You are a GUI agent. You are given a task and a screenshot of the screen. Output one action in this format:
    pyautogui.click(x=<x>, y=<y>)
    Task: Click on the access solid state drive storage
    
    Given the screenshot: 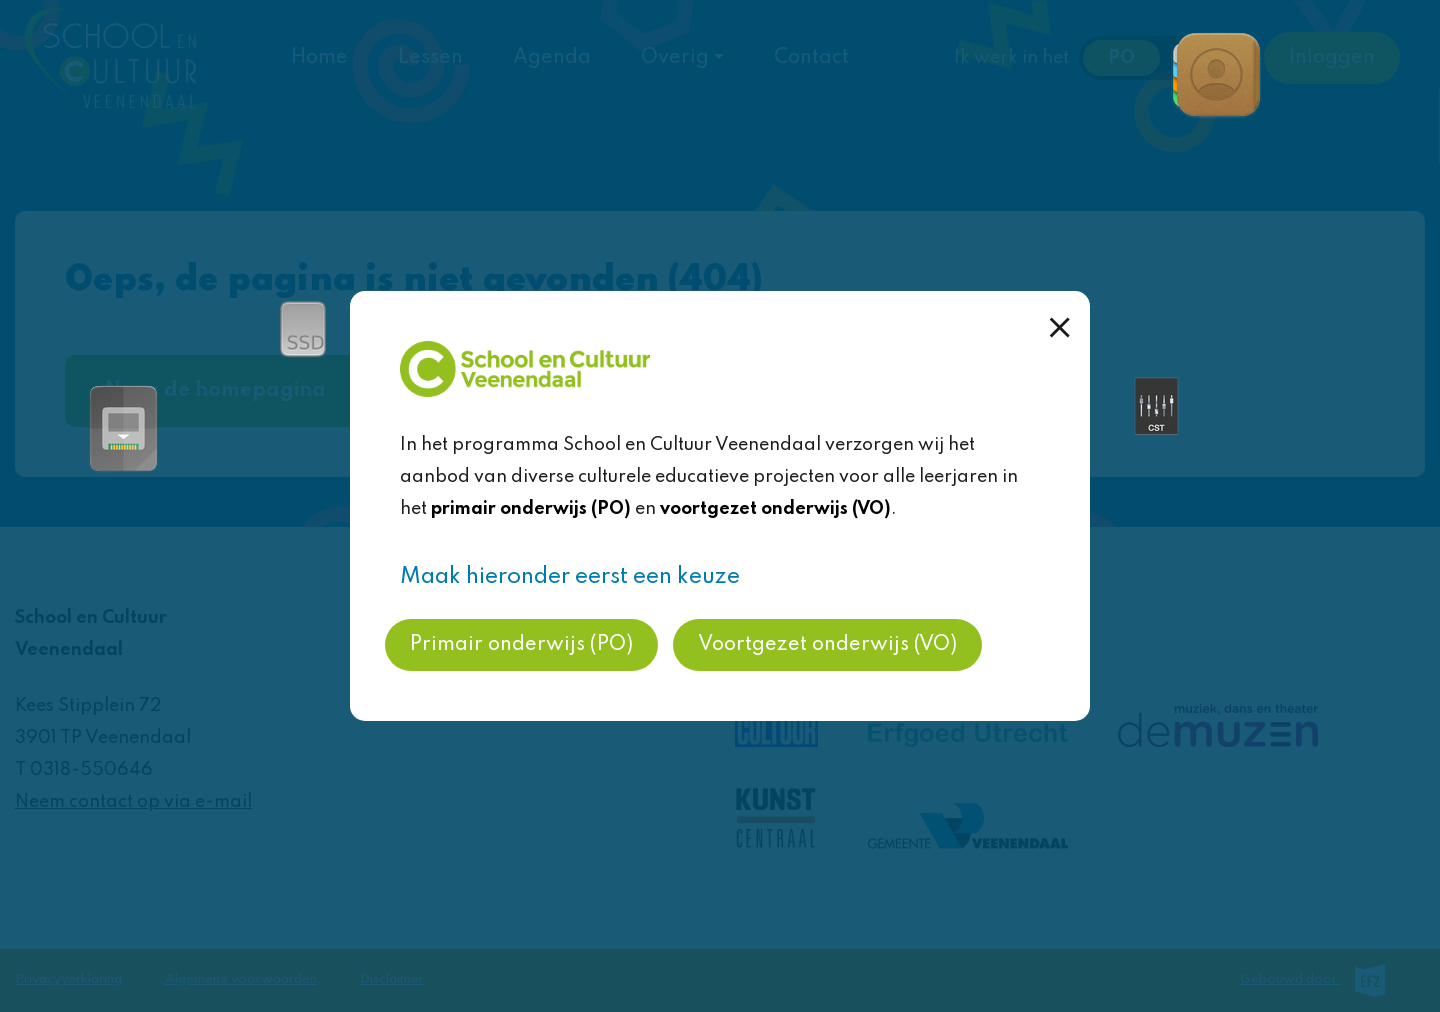 What is the action you would take?
    pyautogui.click(x=303, y=329)
    